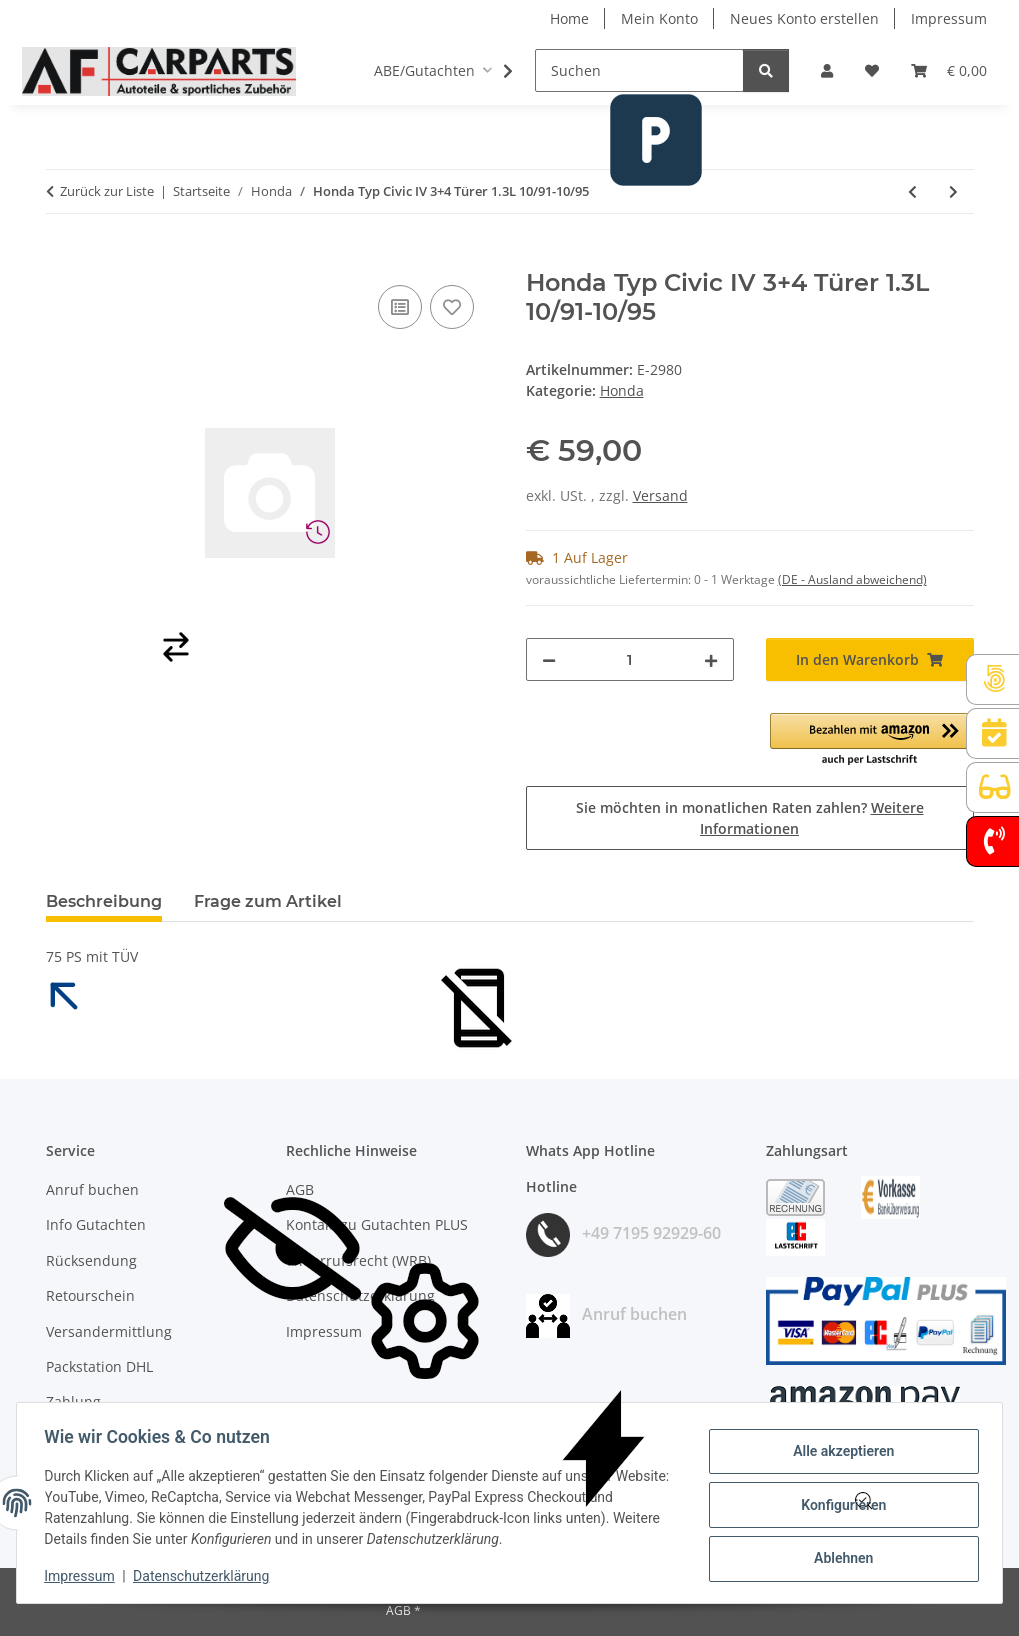 Image resolution: width=1019 pixels, height=1636 pixels. I want to click on parking location or availability, so click(656, 140).